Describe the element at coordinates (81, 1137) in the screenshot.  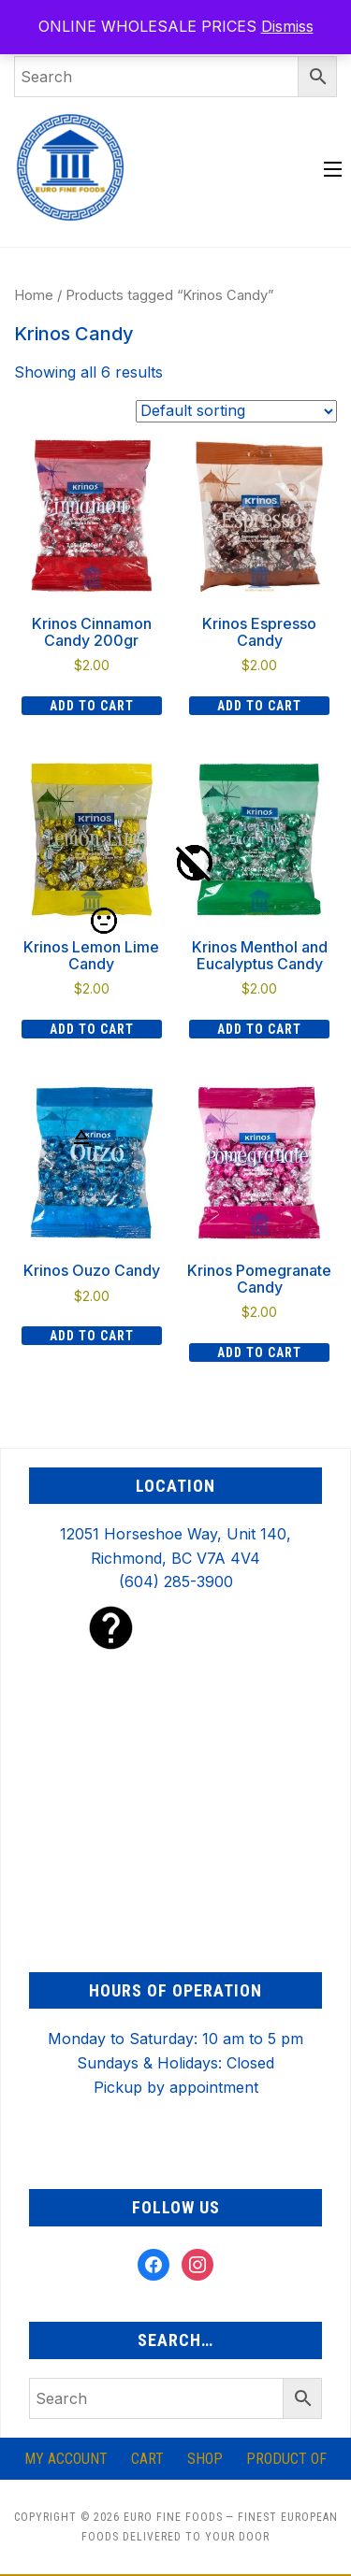
I see `eject removable media or disc` at that location.